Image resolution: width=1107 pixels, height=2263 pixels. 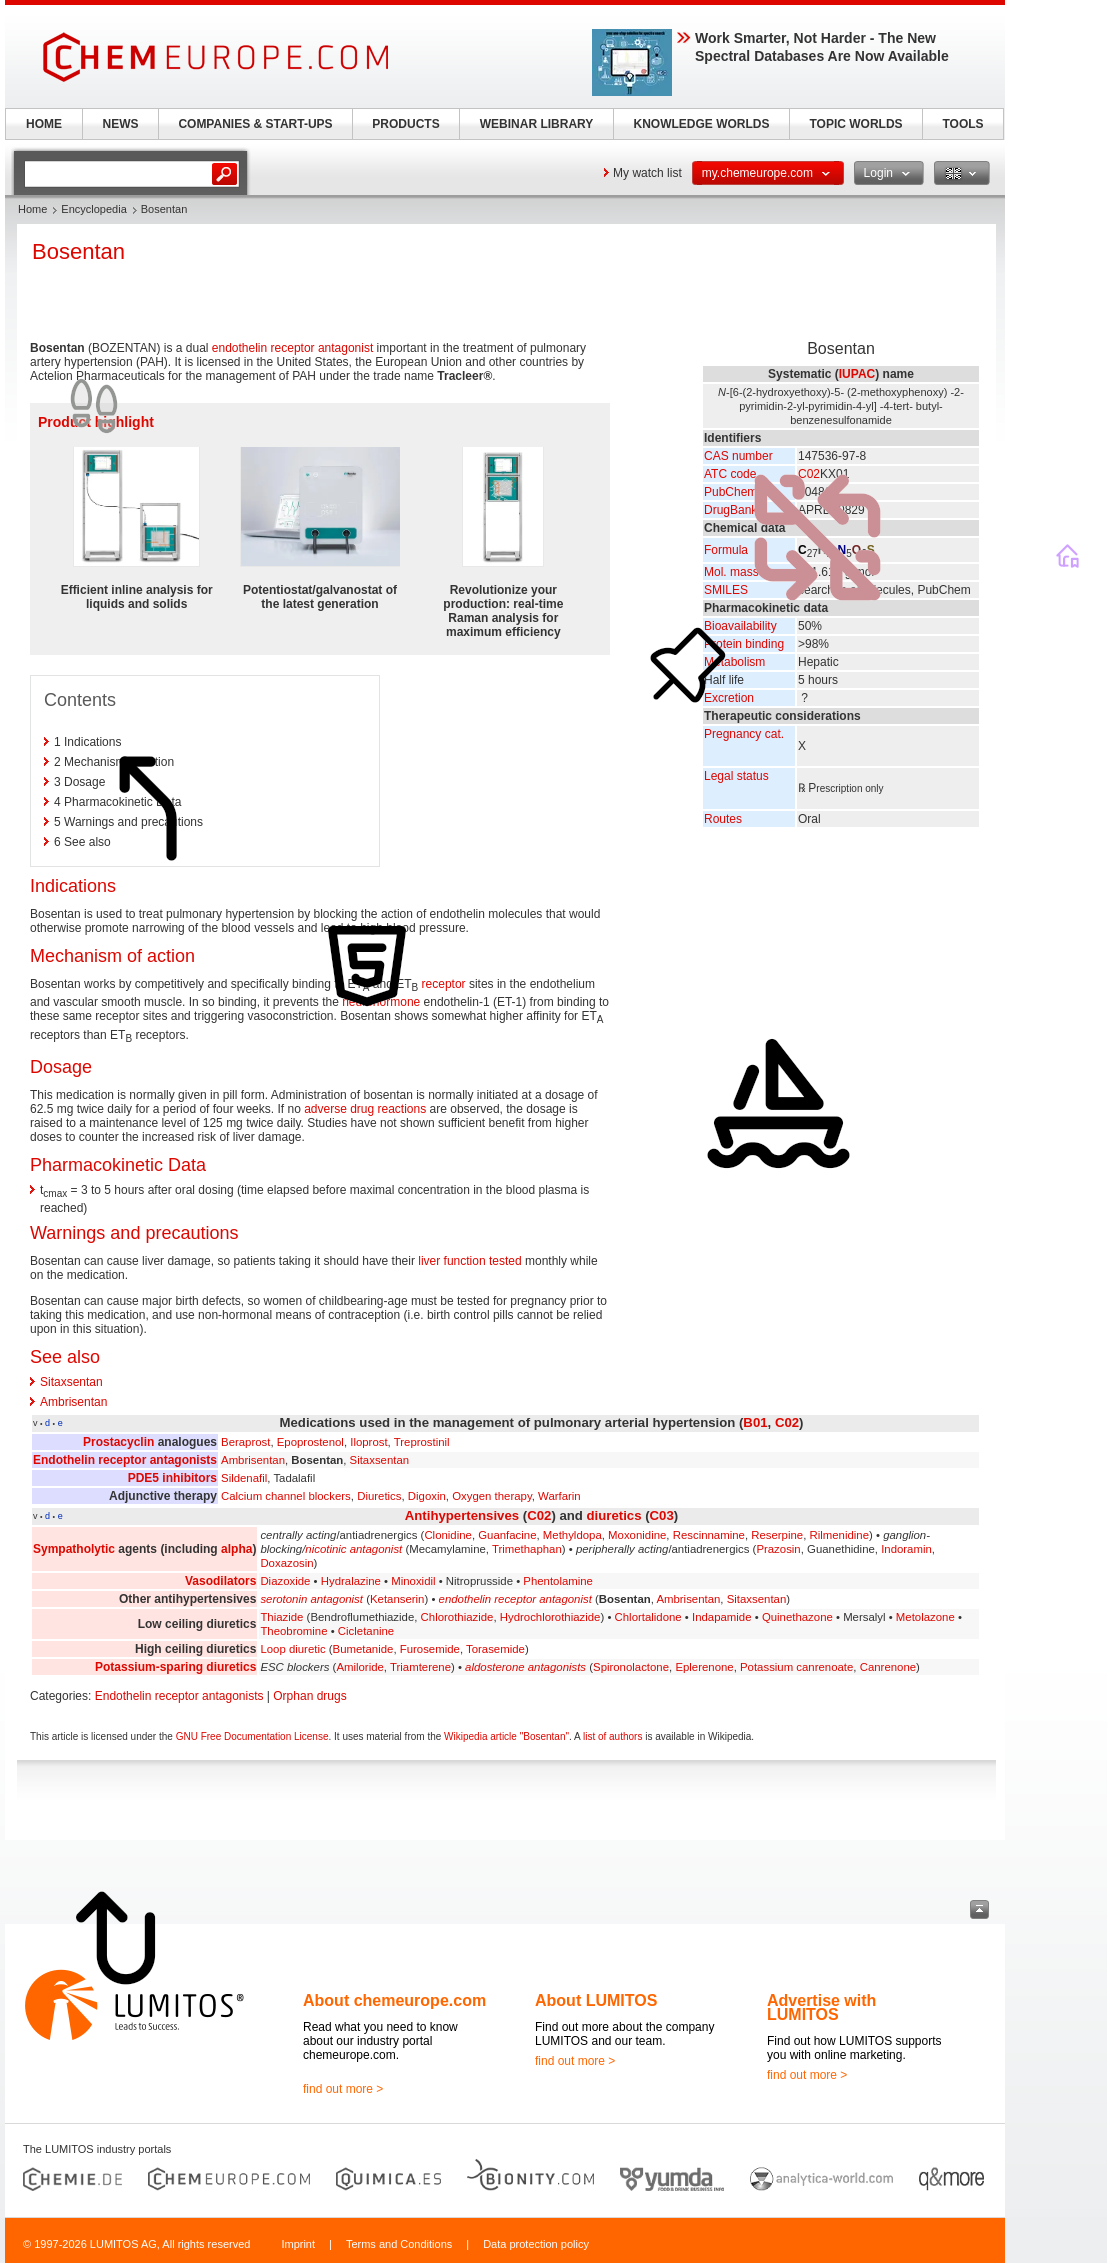 What do you see at coordinates (94, 406) in the screenshot?
I see `track your steps or walking activity` at bounding box center [94, 406].